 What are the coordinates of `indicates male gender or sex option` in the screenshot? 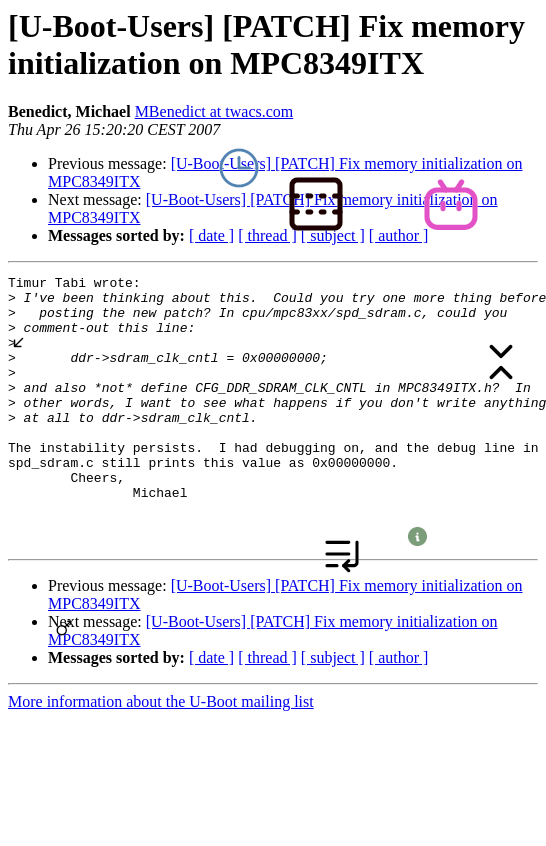 It's located at (64, 628).